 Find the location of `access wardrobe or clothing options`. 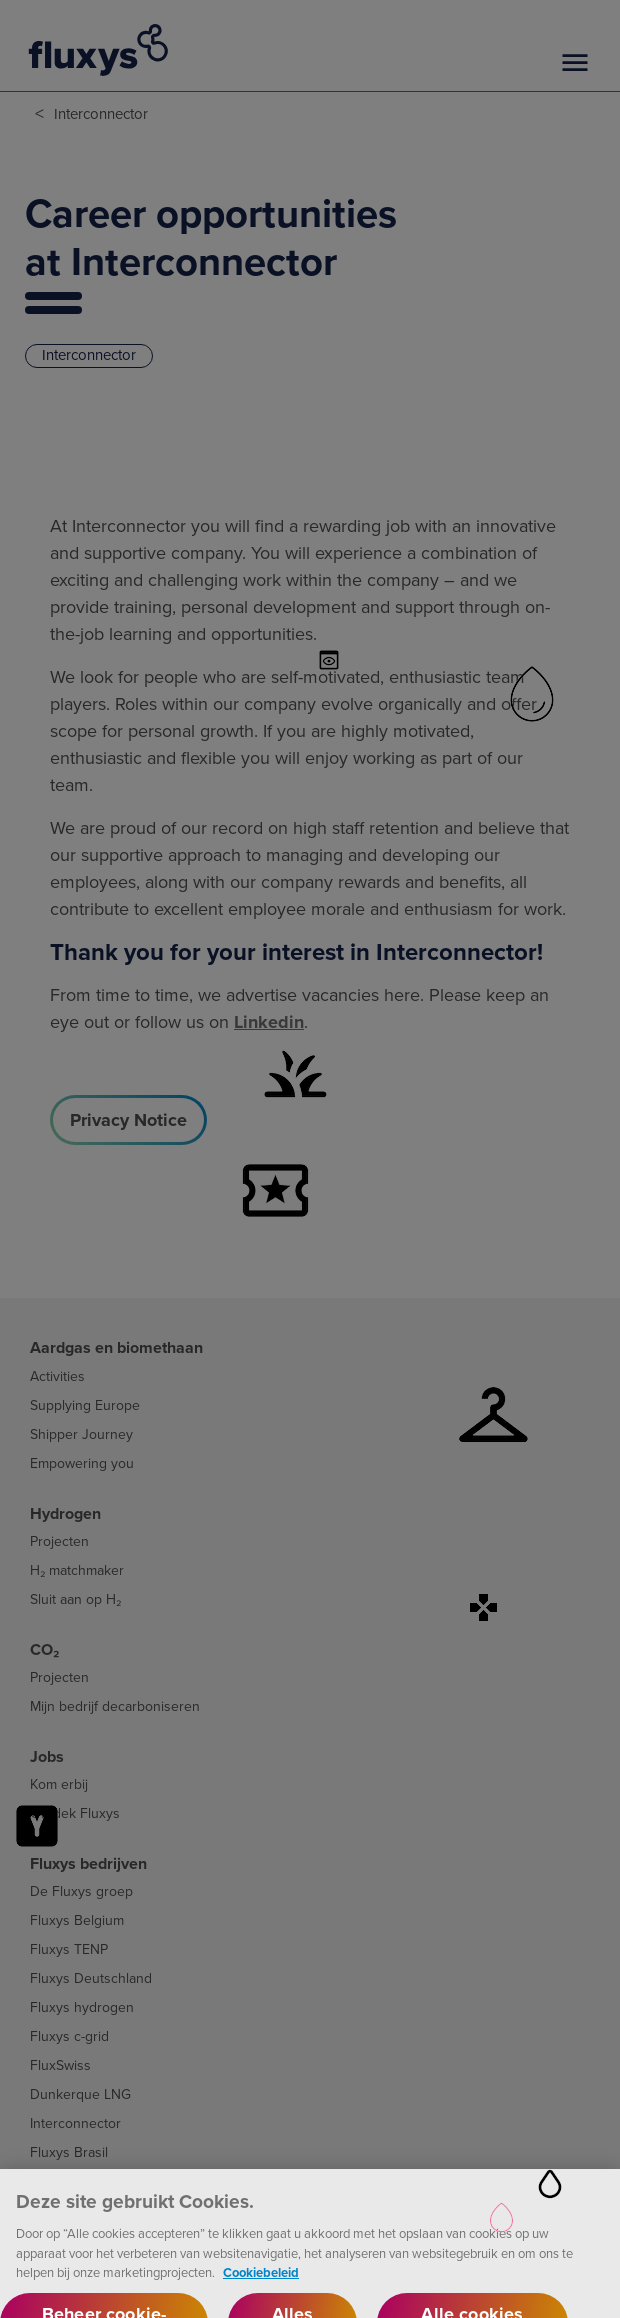

access wardrobe or clothing options is located at coordinates (493, 1414).